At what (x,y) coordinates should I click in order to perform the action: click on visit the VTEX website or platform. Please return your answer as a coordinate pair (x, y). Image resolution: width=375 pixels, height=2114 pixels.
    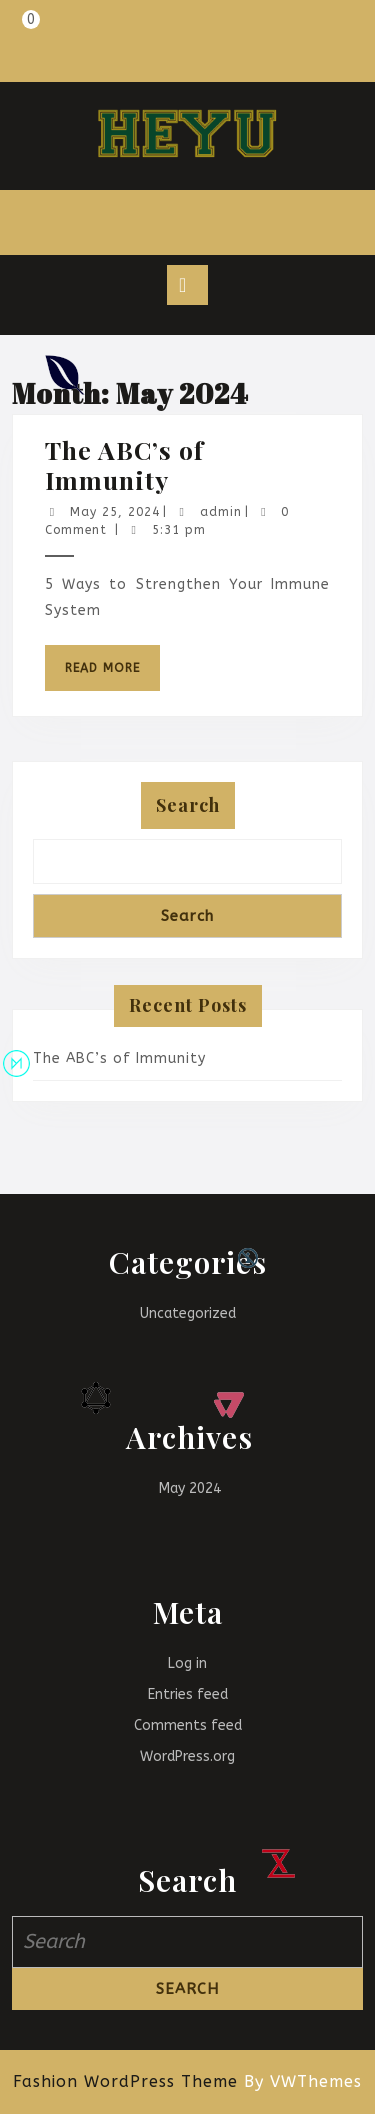
    Looking at the image, I should click on (229, 1405).